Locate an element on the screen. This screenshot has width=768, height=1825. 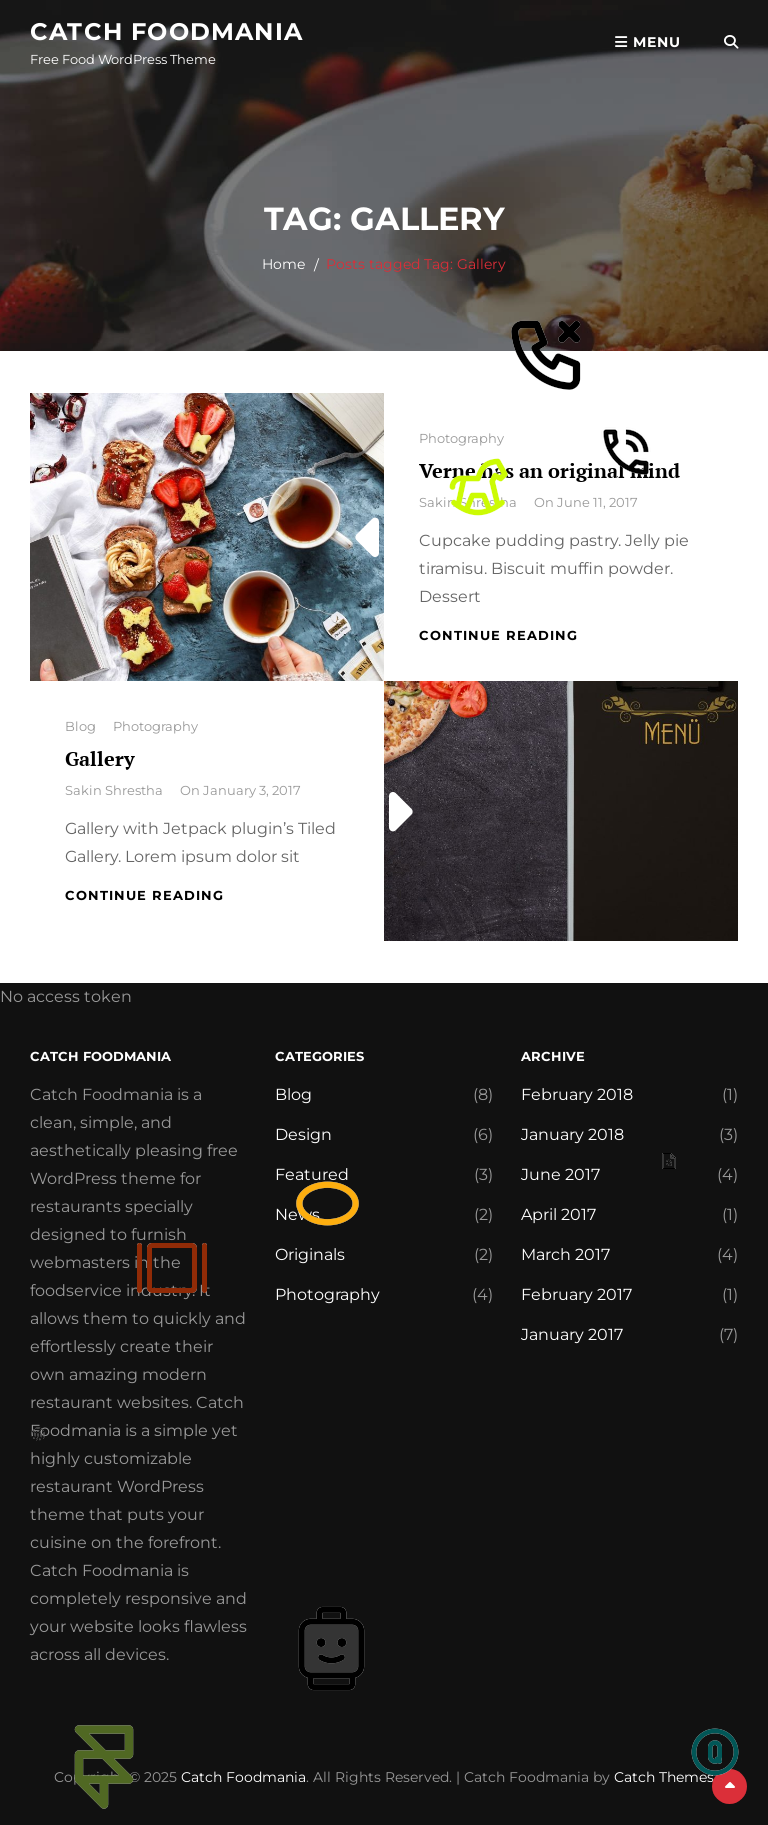
end or cancel a phone call is located at coordinates (547, 353).